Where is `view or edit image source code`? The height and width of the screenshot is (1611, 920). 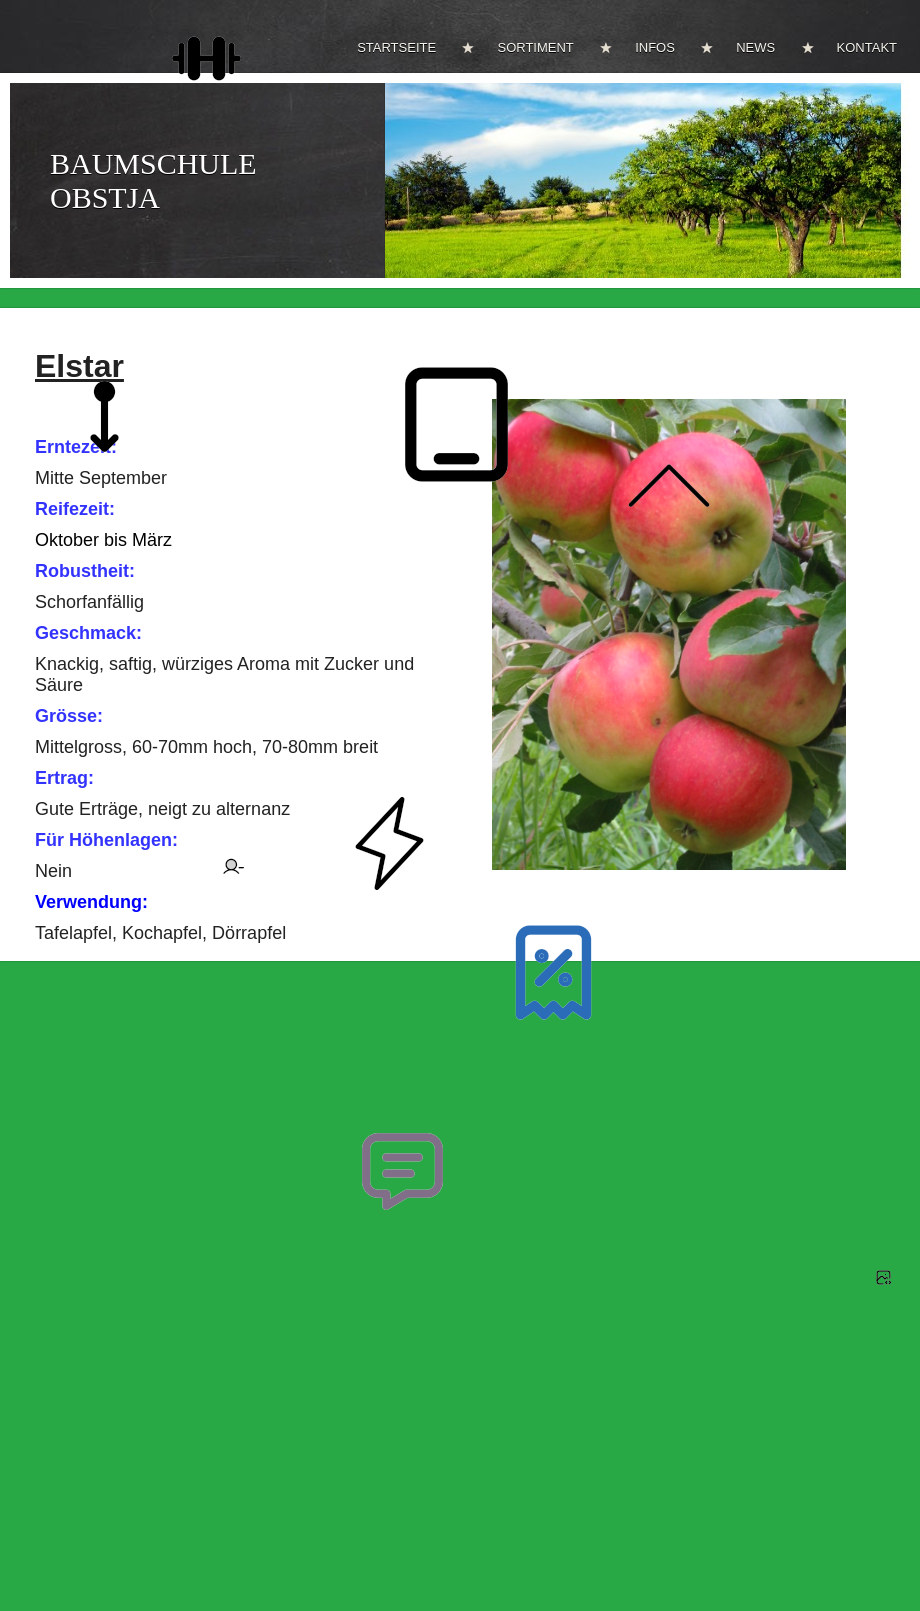
view or edit image source code is located at coordinates (883, 1277).